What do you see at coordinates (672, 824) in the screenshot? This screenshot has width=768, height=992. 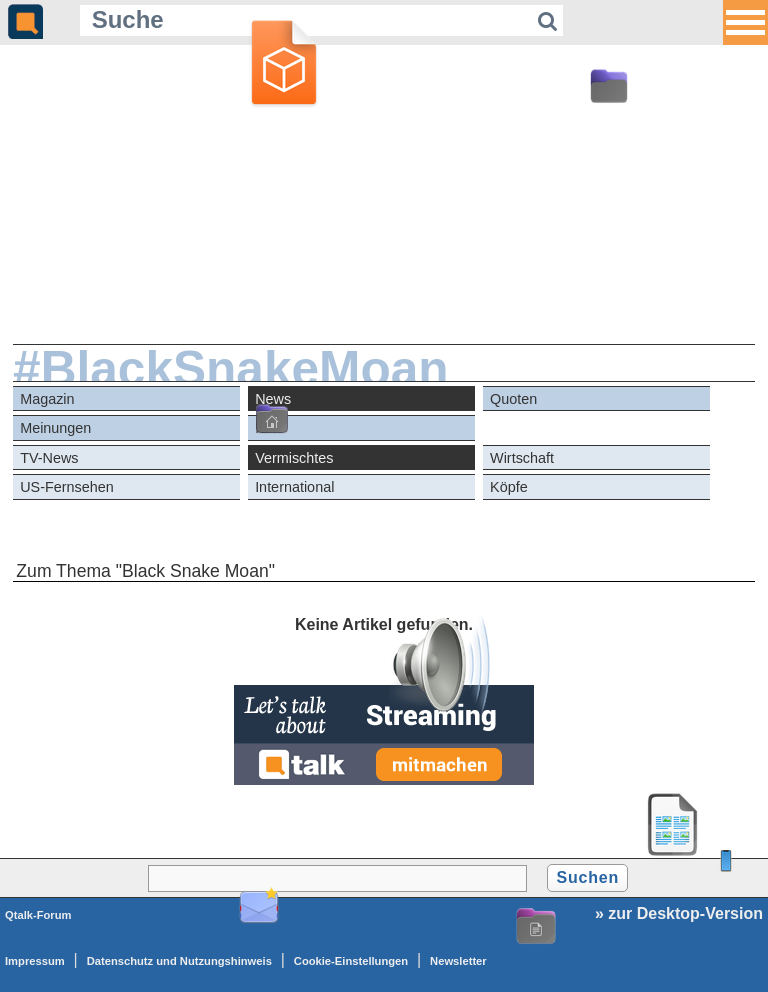 I see `libreoffice master document file type` at bounding box center [672, 824].